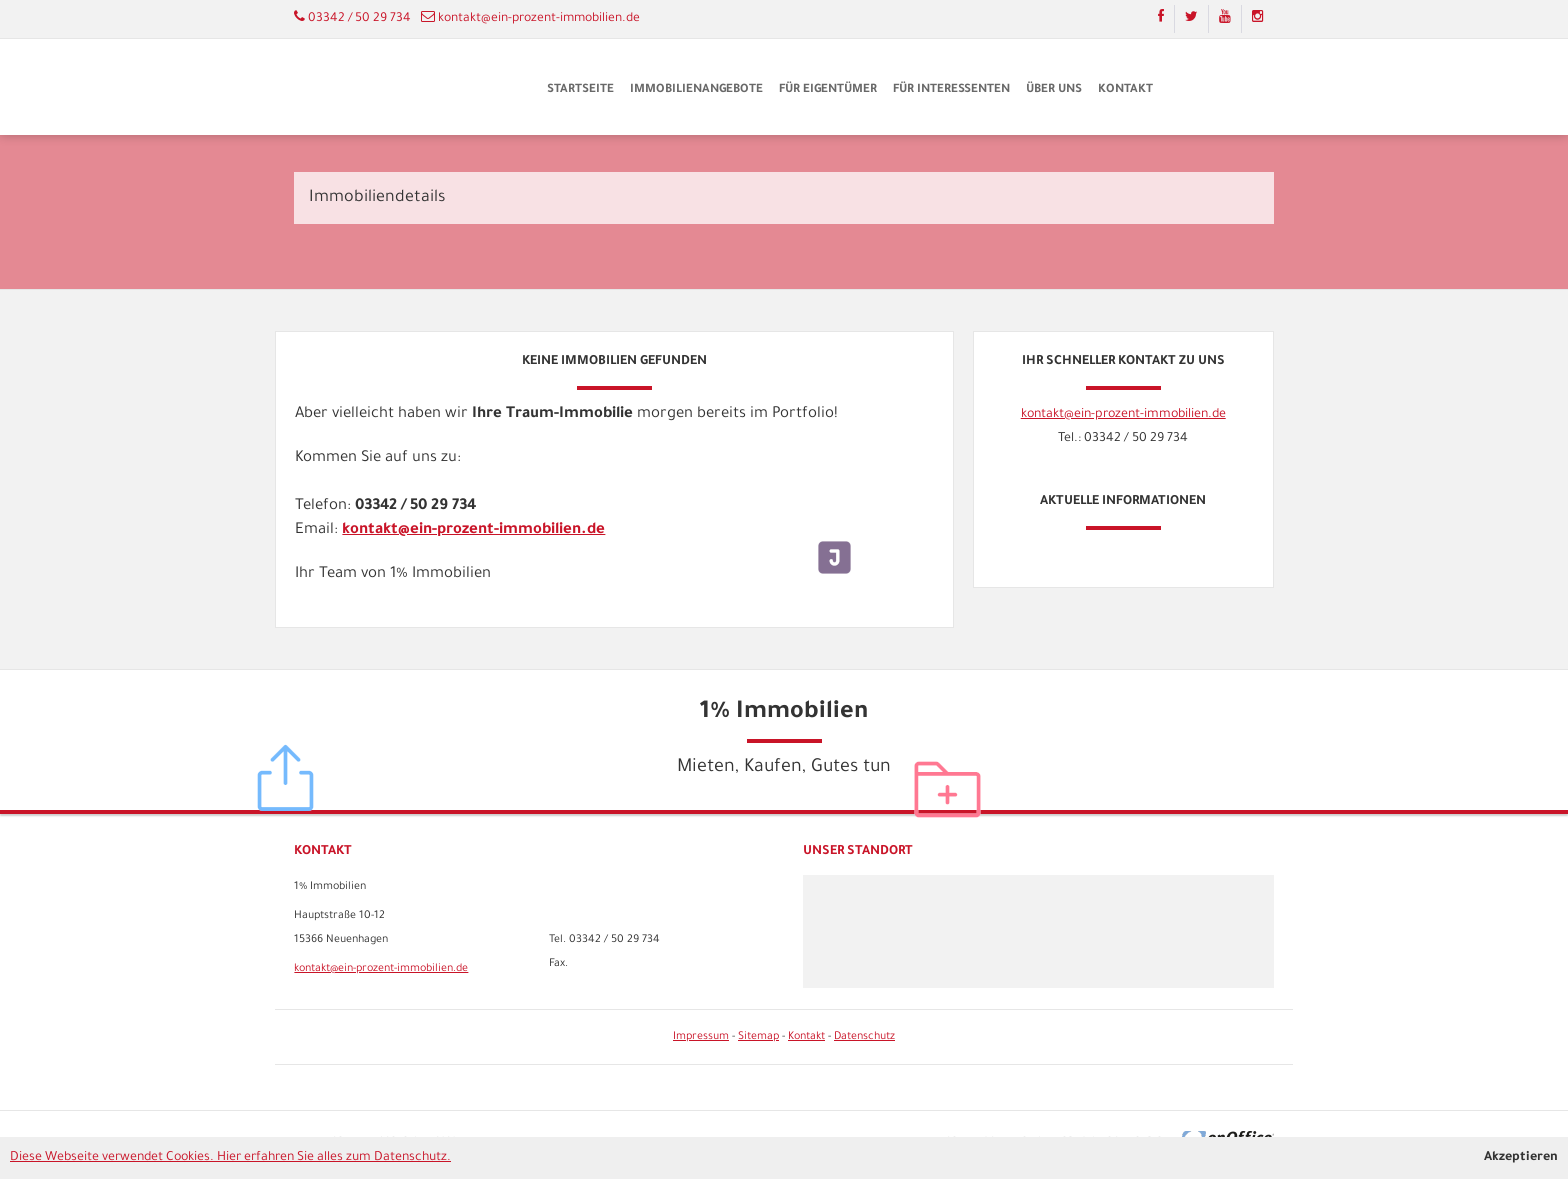  What do you see at coordinates (285, 780) in the screenshot?
I see `export or share content to another app` at bounding box center [285, 780].